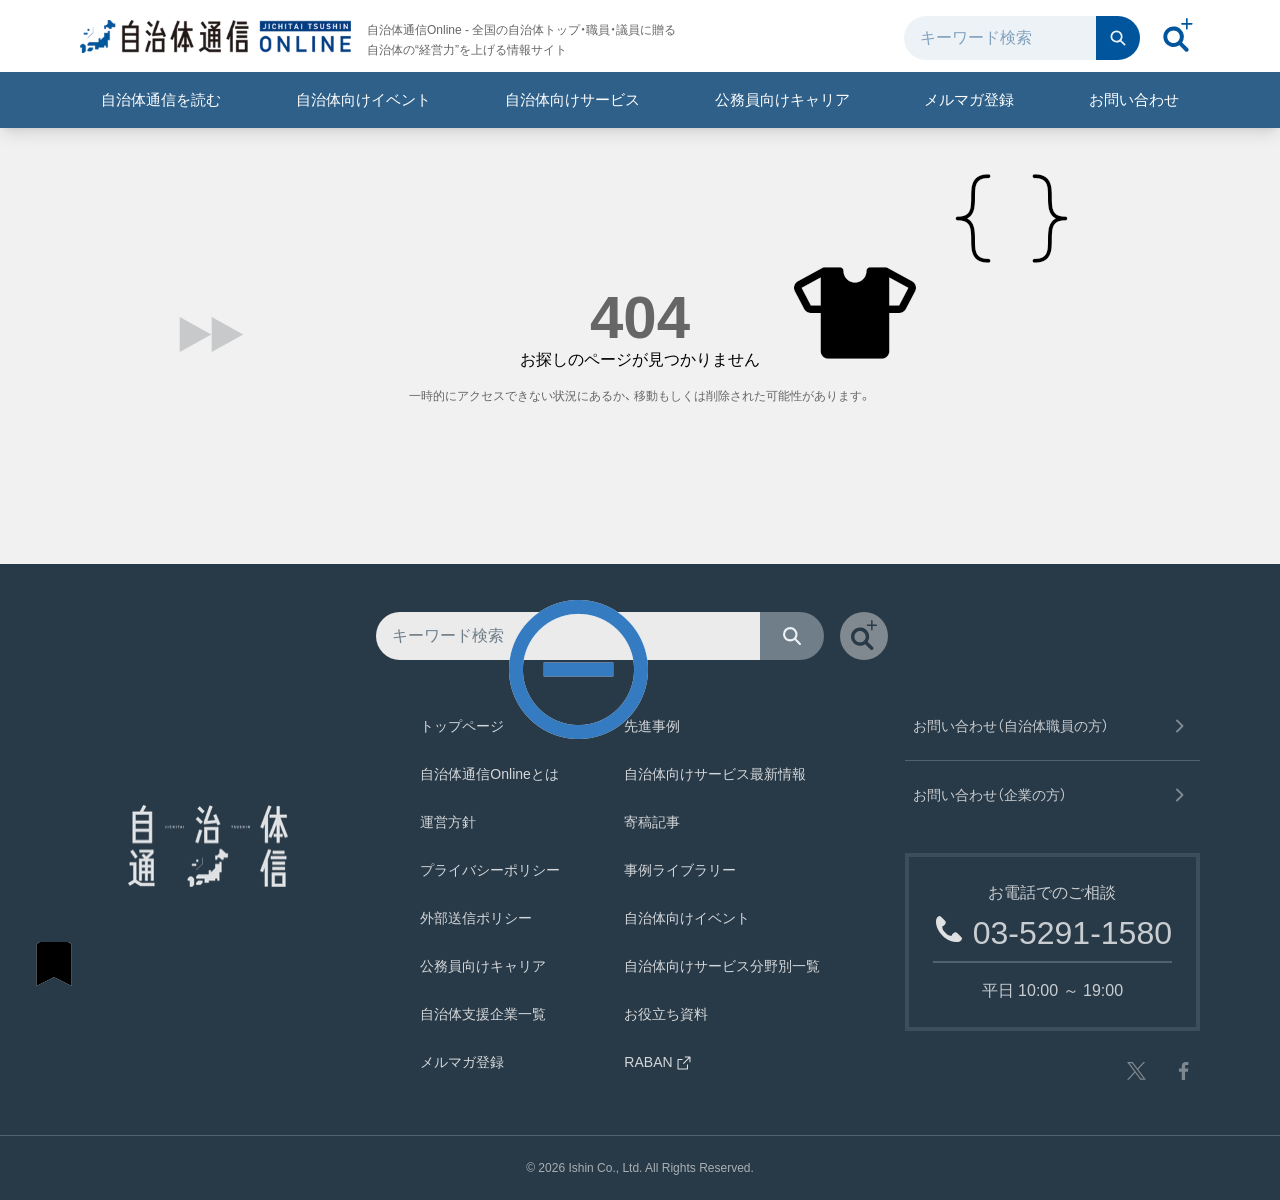 Image resolution: width=1280 pixels, height=1200 pixels. I want to click on browse clothing or apparel items, so click(855, 313).